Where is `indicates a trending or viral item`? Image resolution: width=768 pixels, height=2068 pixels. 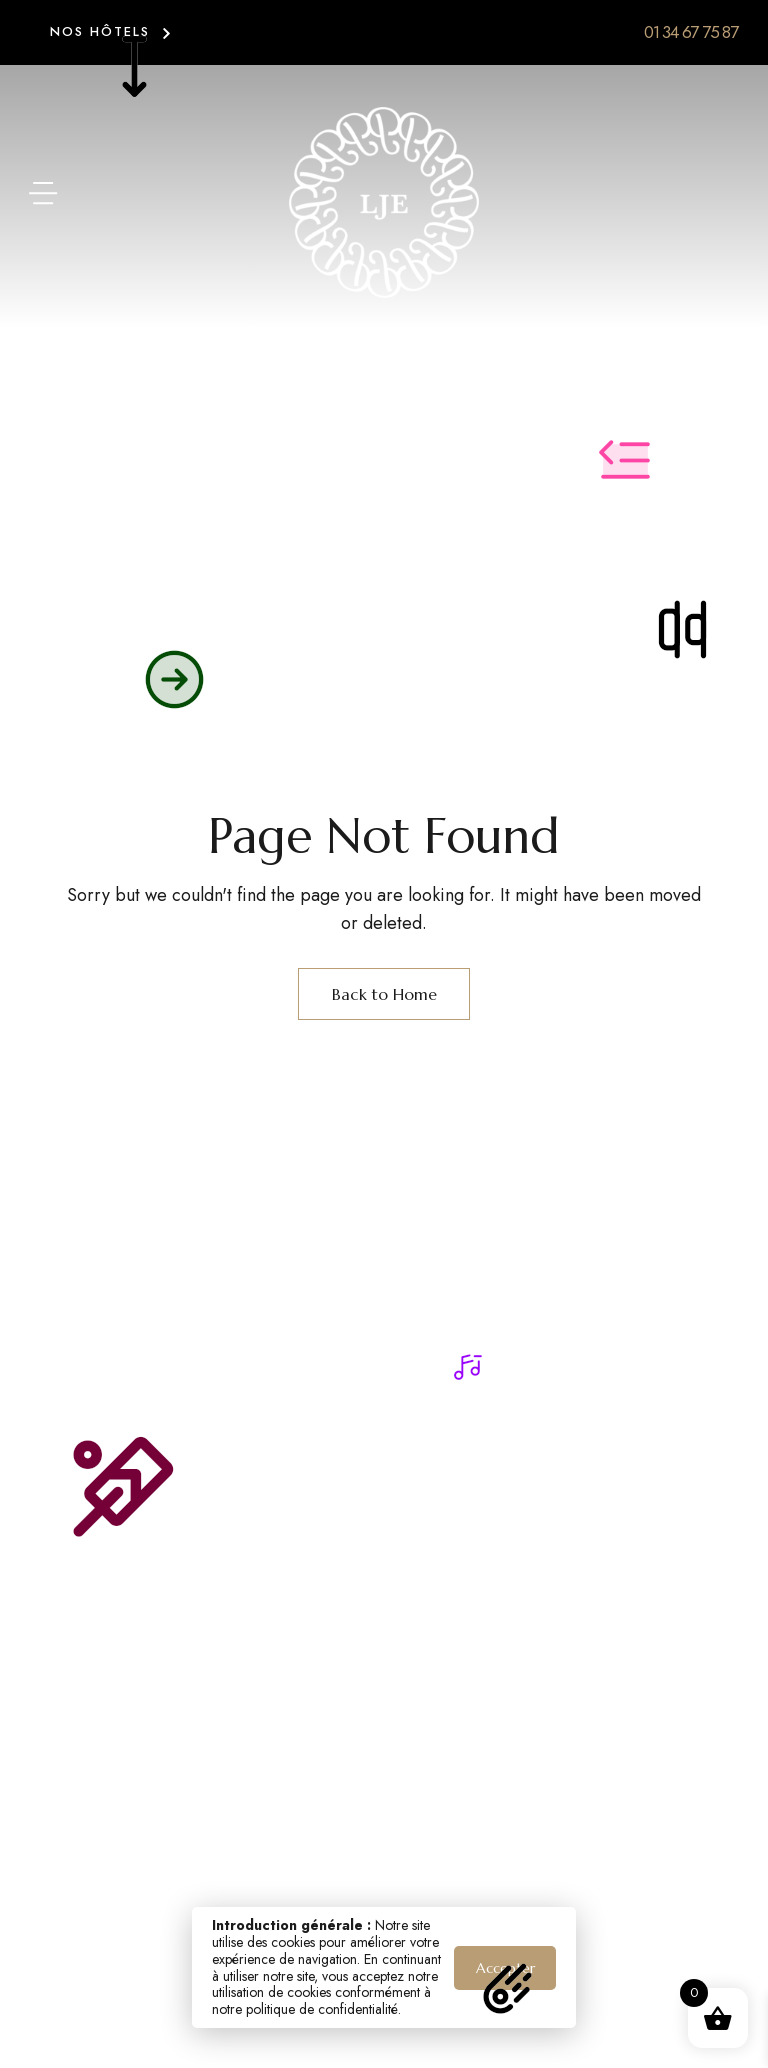 indicates a trending or viral item is located at coordinates (507, 1989).